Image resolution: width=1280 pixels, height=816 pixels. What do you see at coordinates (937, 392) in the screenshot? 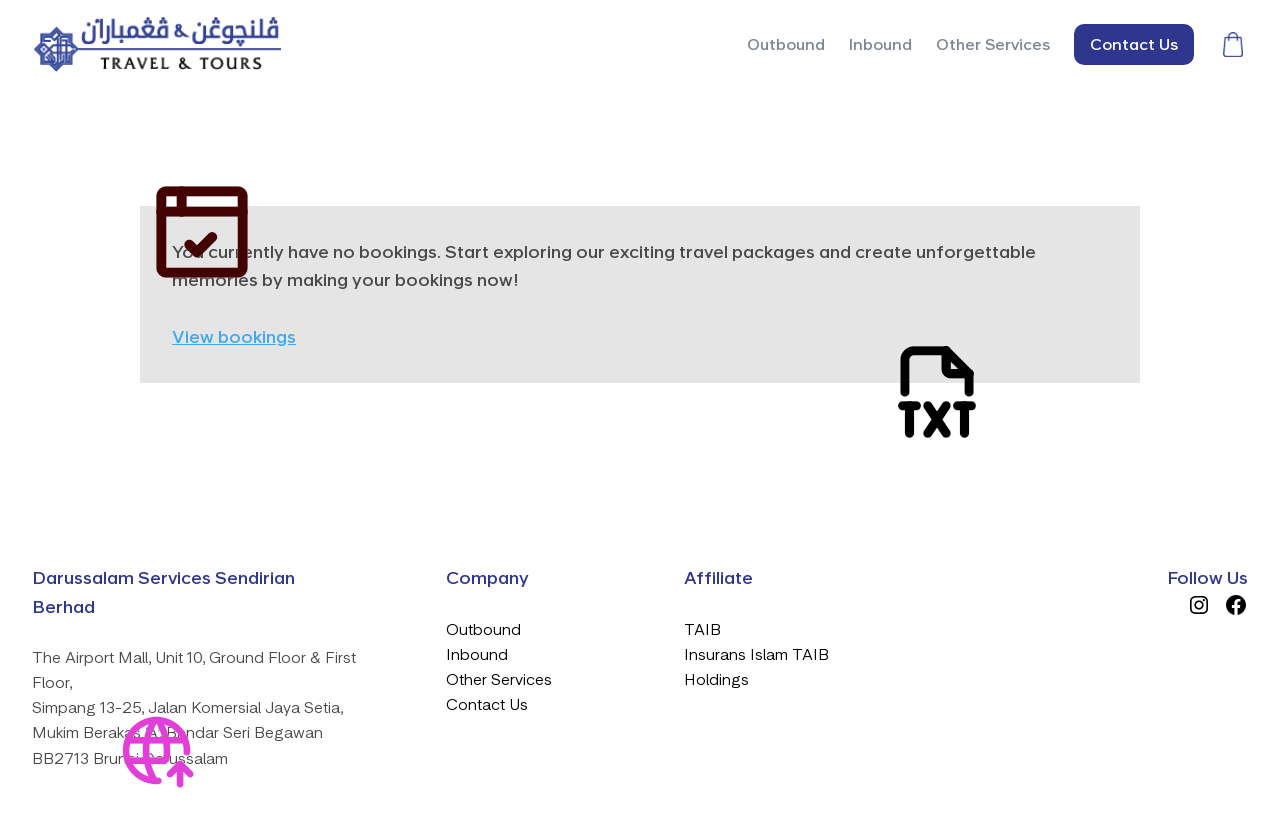
I see `text file type indicator` at bounding box center [937, 392].